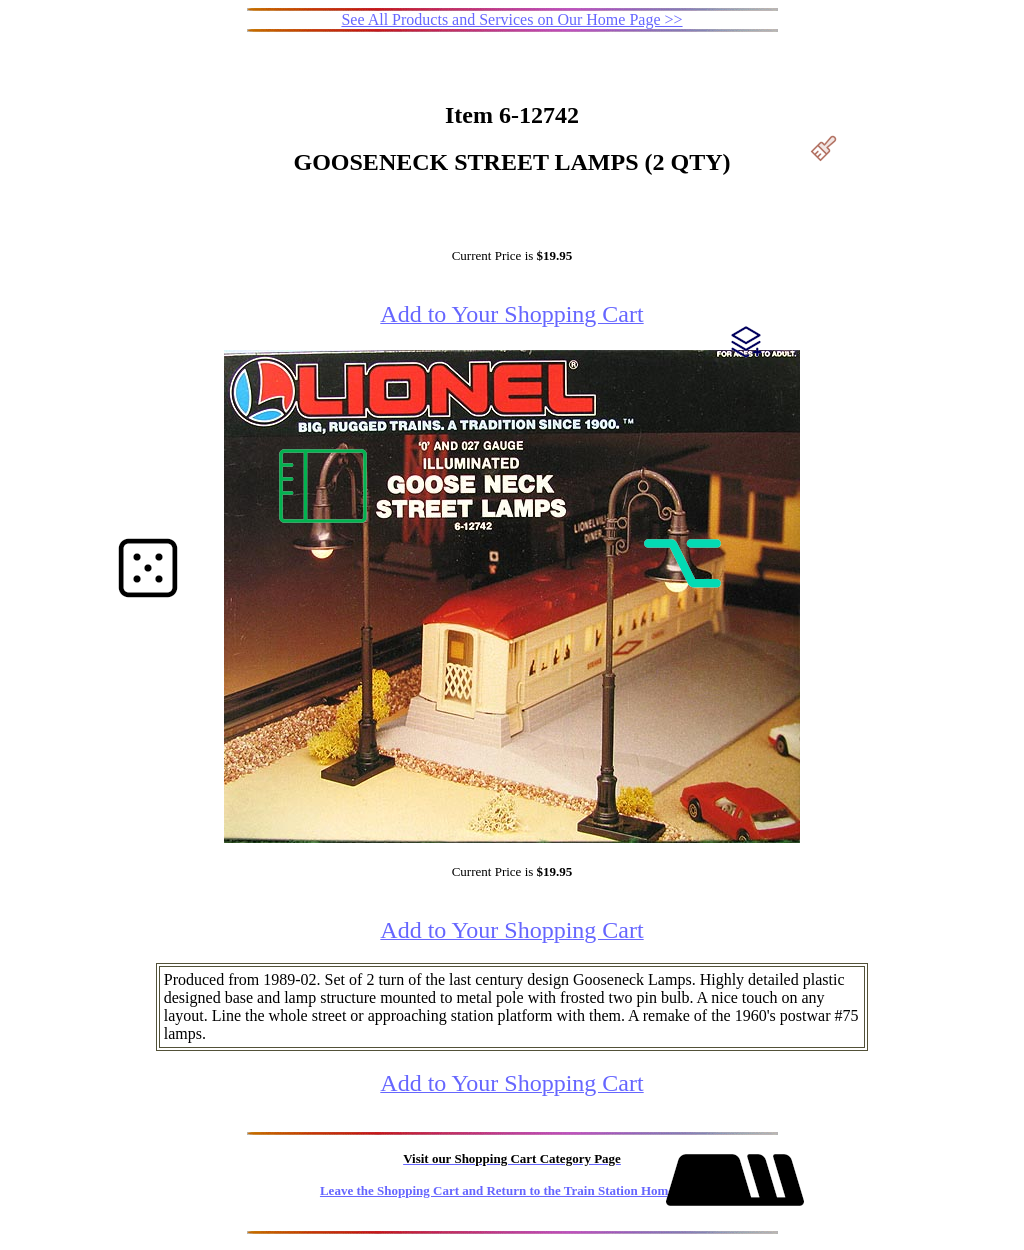 This screenshot has width=1024, height=1250. Describe the element at coordinates (148, 568) in the screenshot. I see `roll dice or generate random number` at that location.